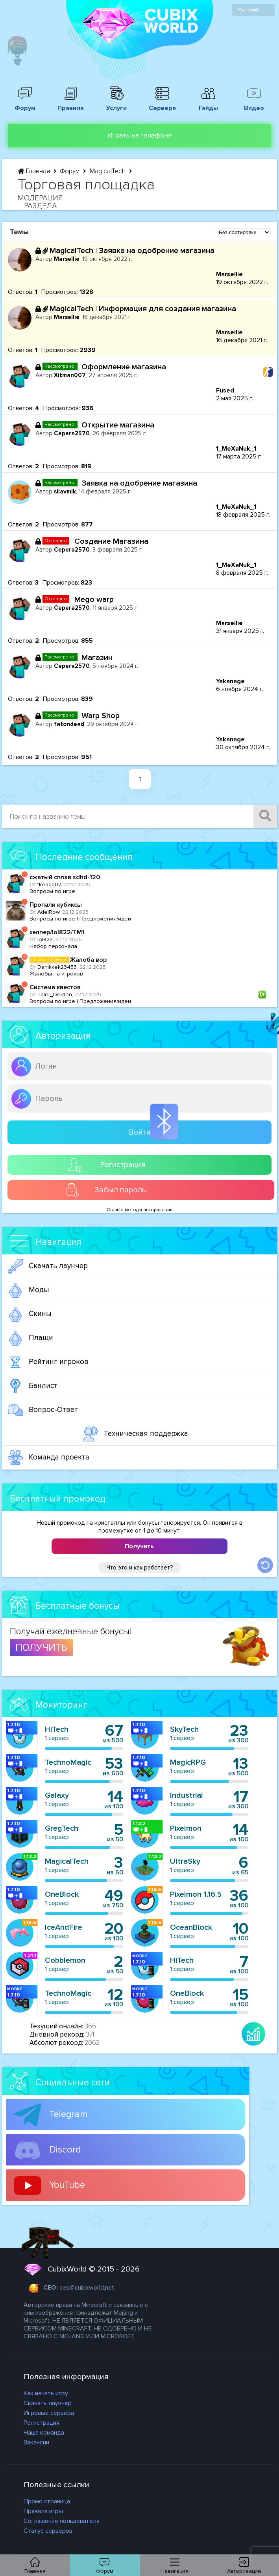  I want to click on launch counter-strike 2, so click(268, 372).